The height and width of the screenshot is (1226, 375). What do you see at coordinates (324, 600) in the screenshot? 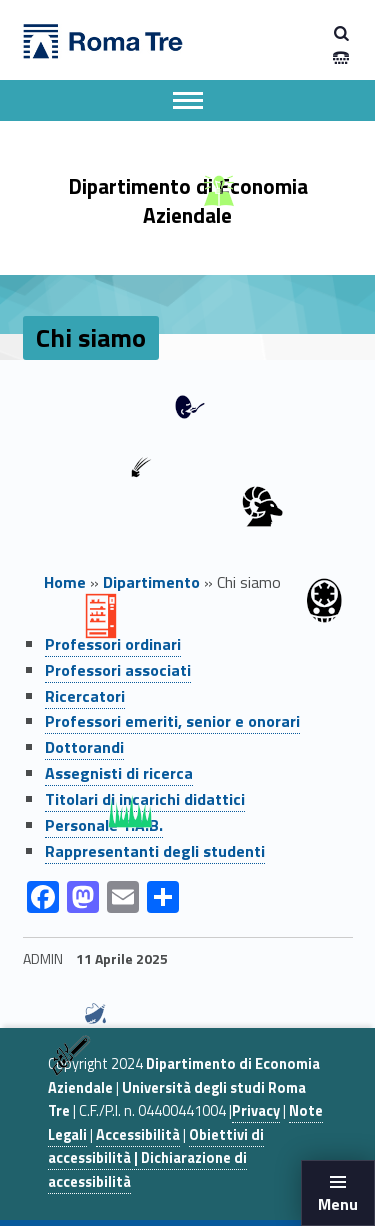
I see `indicates a freeze or stun status effect in gameplay` at bounding box center [324, 600].